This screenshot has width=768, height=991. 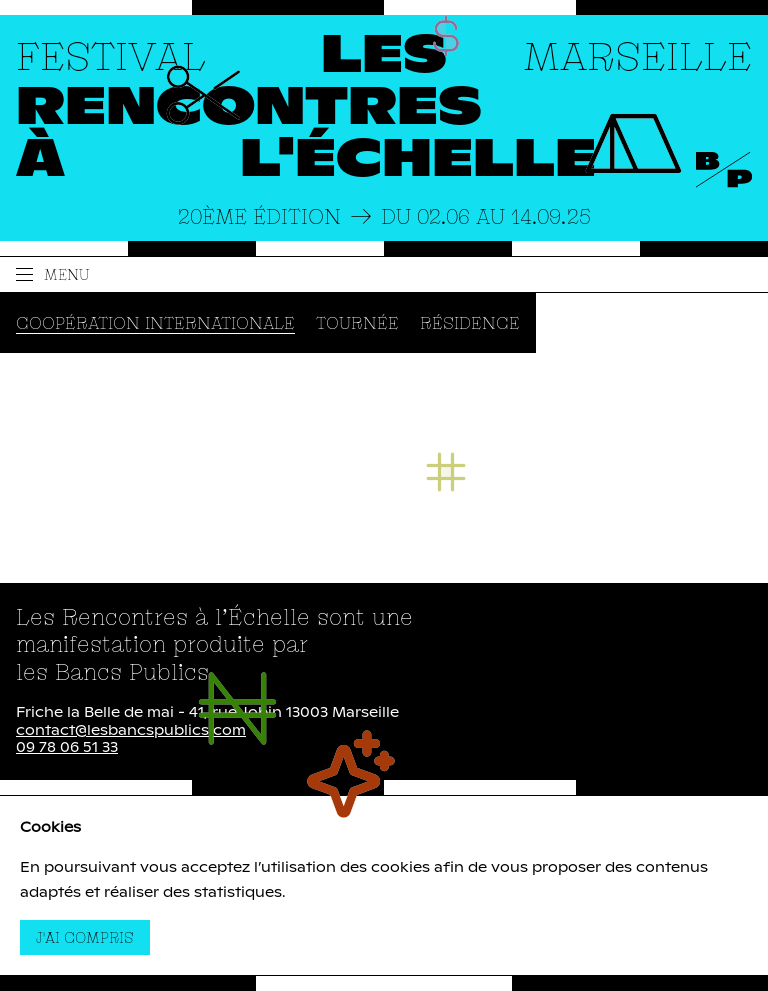 What do you see at coordinates (633, 146) in the screenshot?
I see `view camping or outdoor locations` at bounding box center [633, 146].